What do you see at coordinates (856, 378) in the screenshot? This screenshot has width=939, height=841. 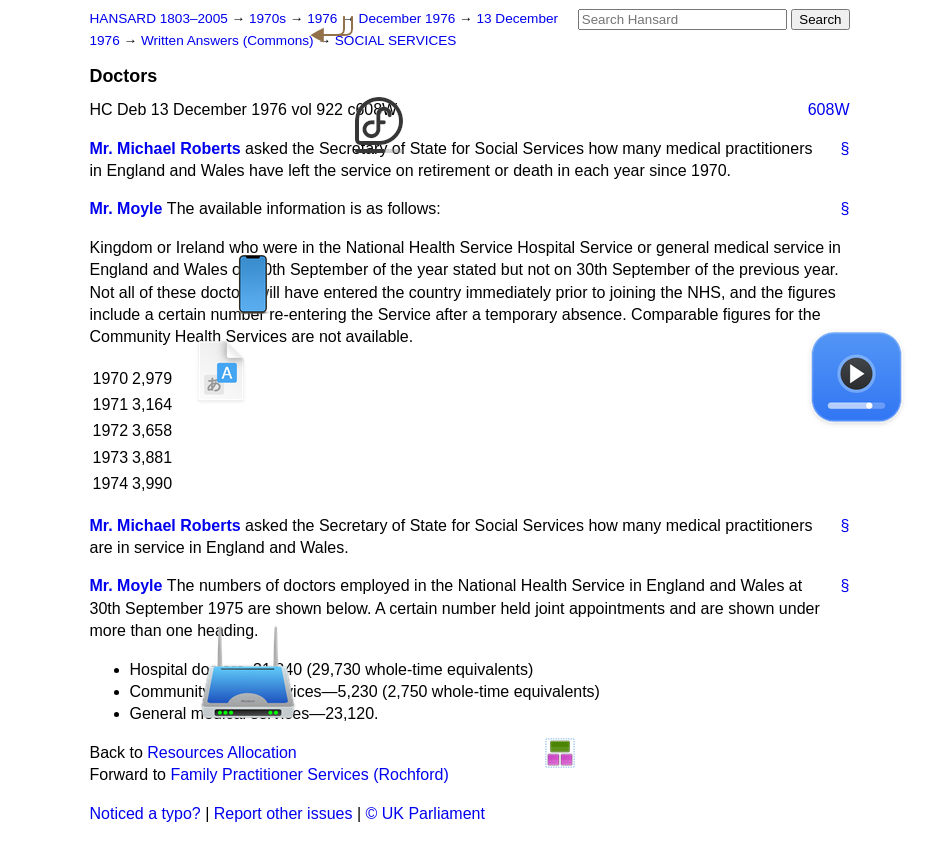 I see `open multimedia playback settings` at bounding box center [856, 378].